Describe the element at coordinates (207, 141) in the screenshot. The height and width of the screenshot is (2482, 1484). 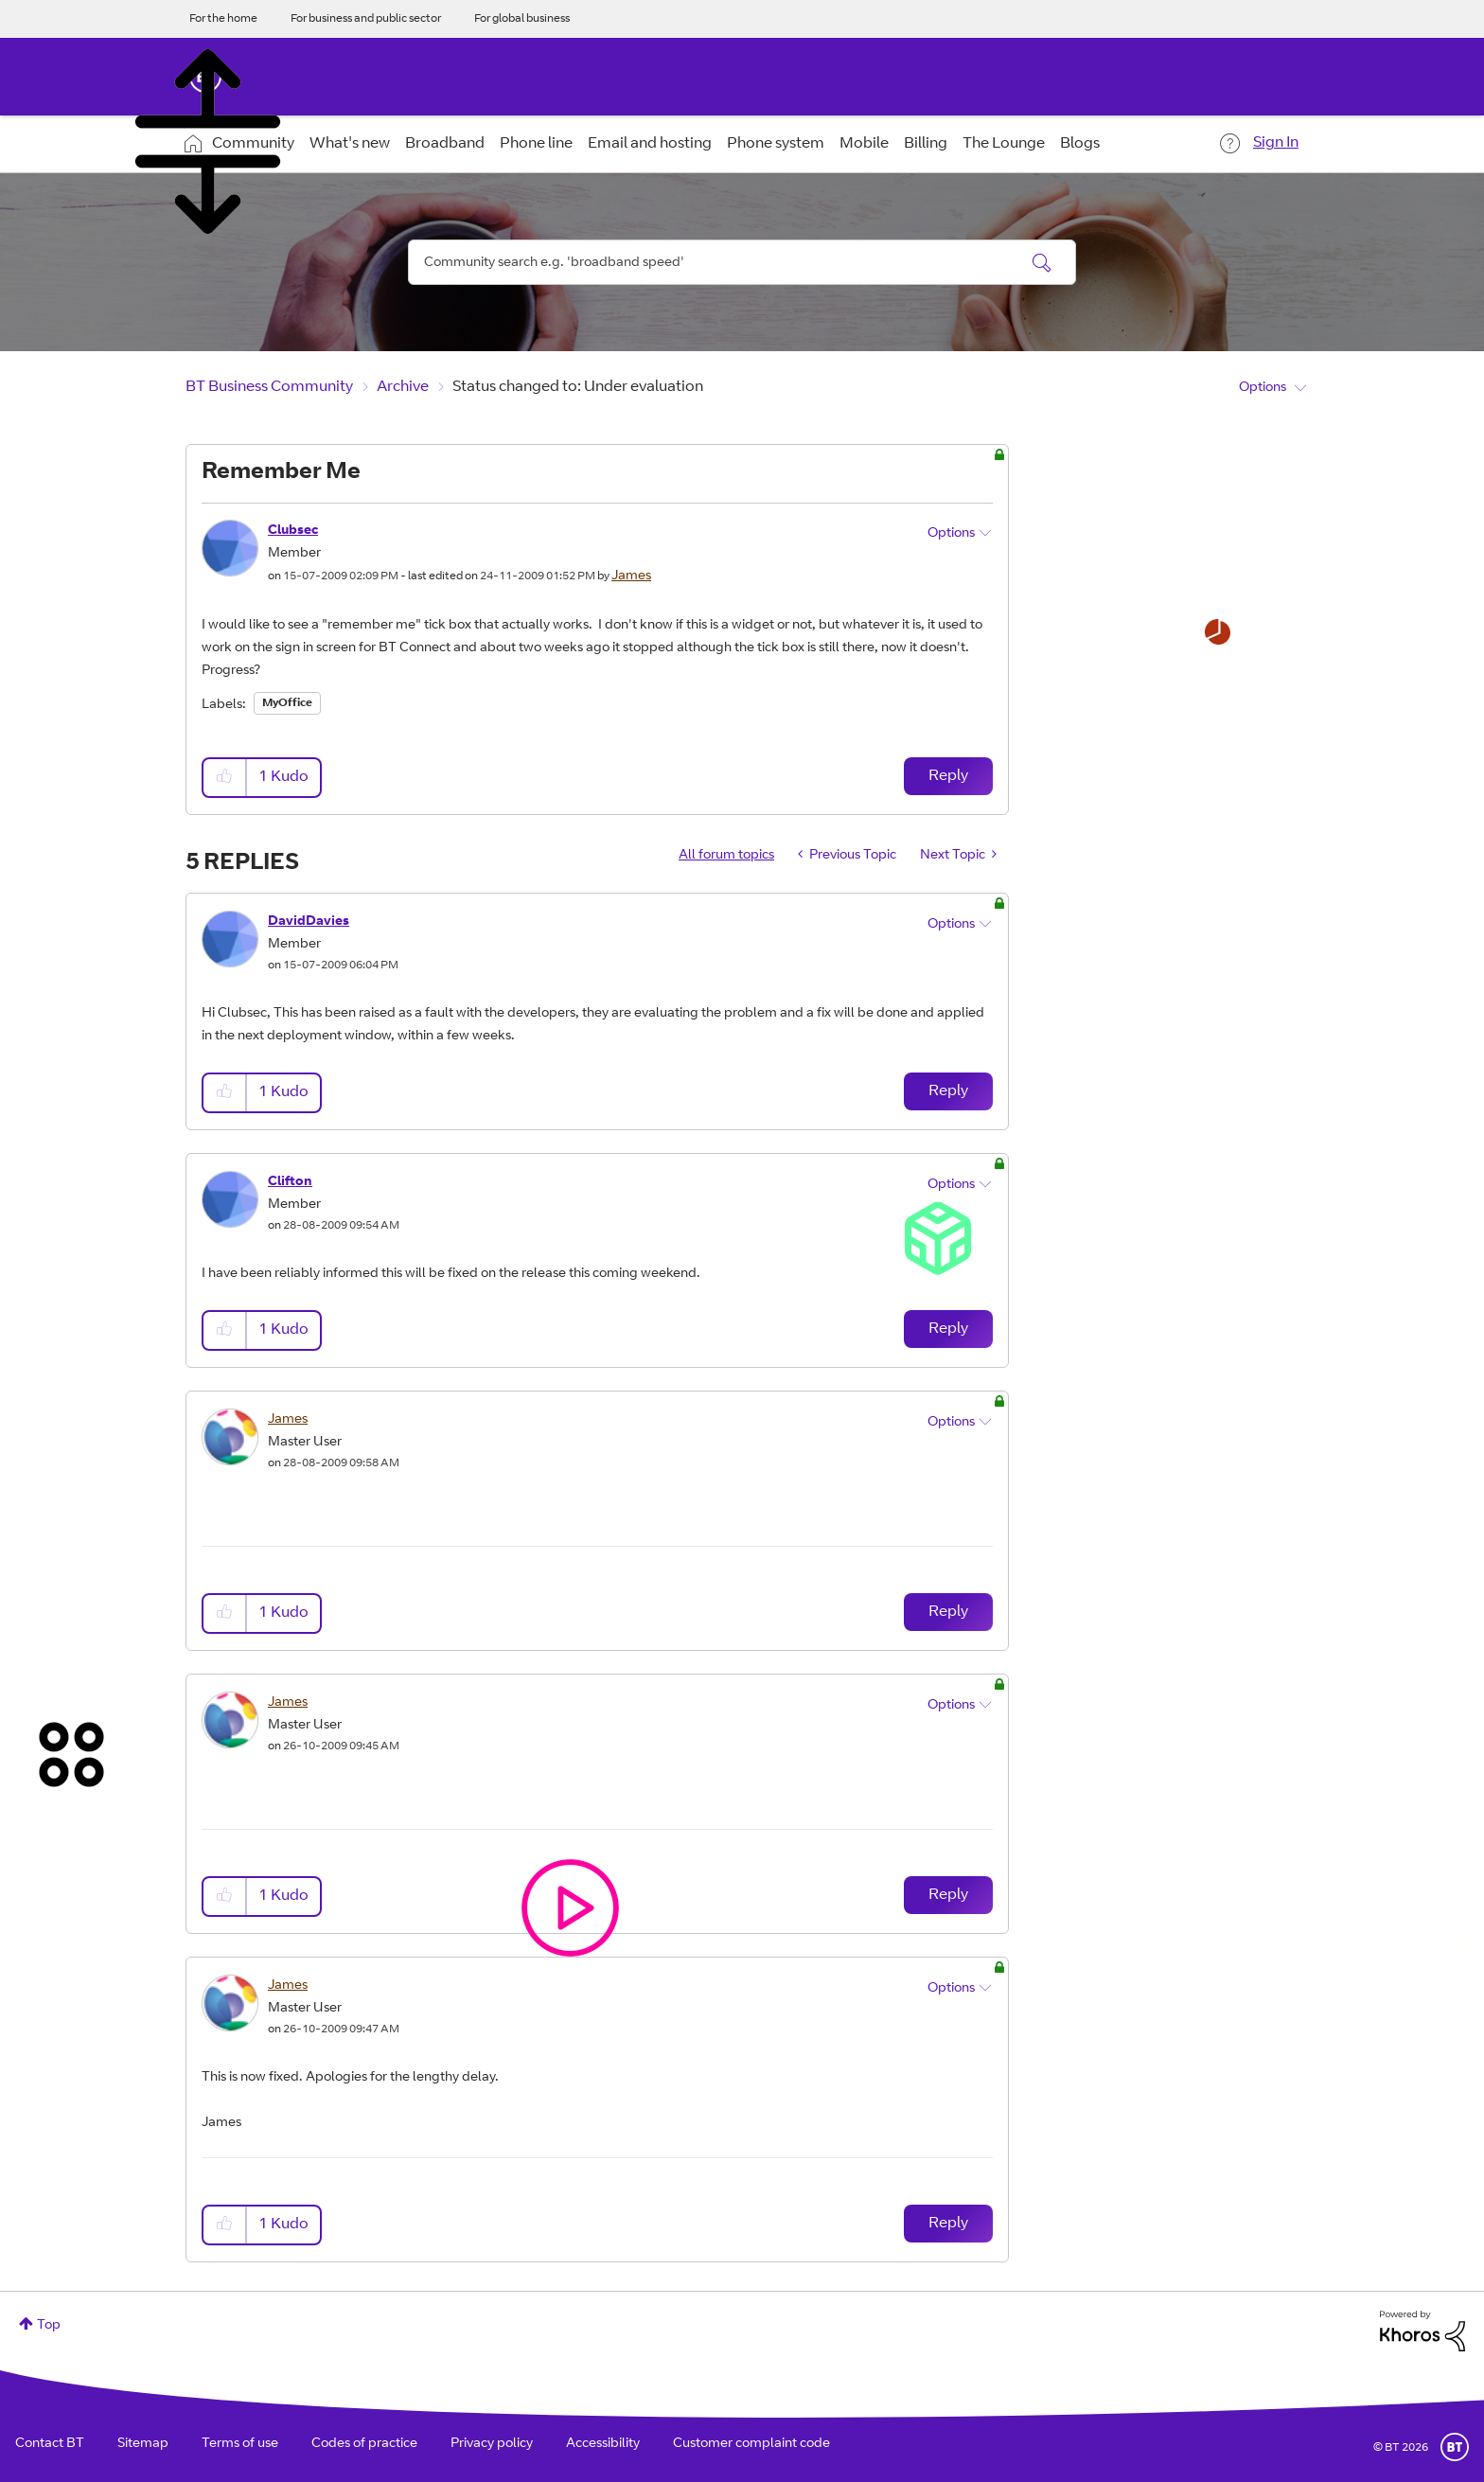
I see `split content vertically` at that location.